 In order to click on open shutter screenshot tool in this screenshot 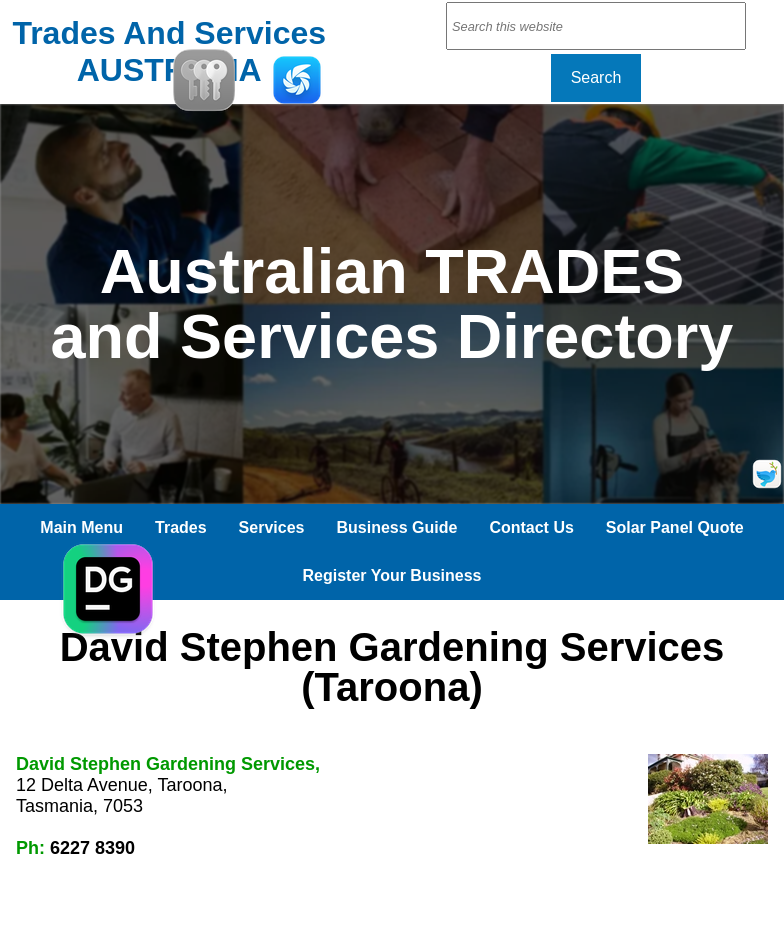, I will do `click(297, 80)`.